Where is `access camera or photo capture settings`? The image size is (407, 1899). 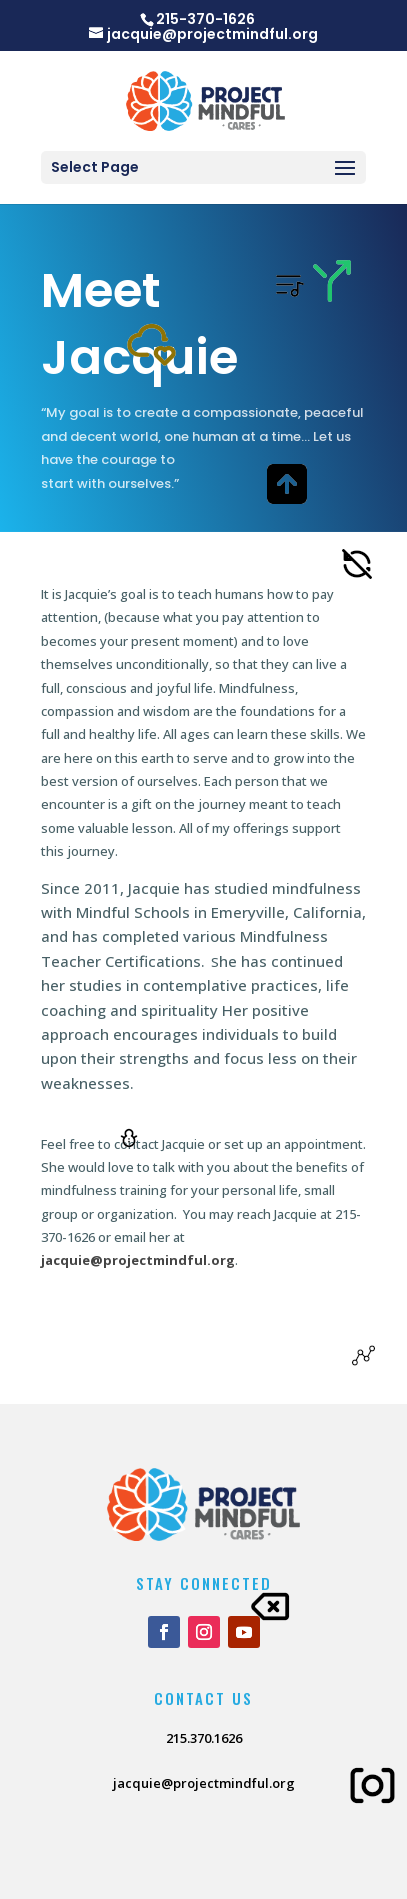 access camera or photo capture settings is located at coordinates (372, 1785).